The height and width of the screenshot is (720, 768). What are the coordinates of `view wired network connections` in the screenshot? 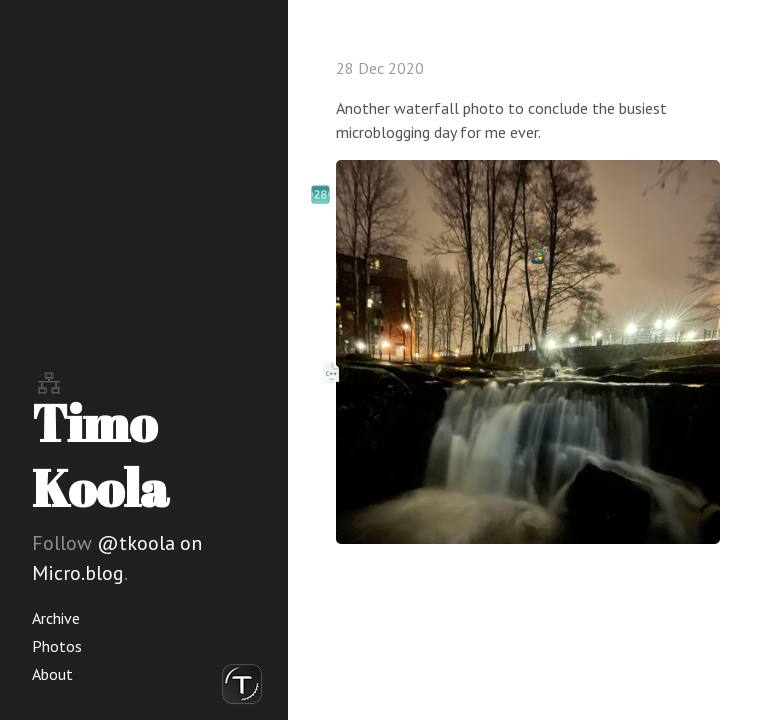 It's located at (49, 383).